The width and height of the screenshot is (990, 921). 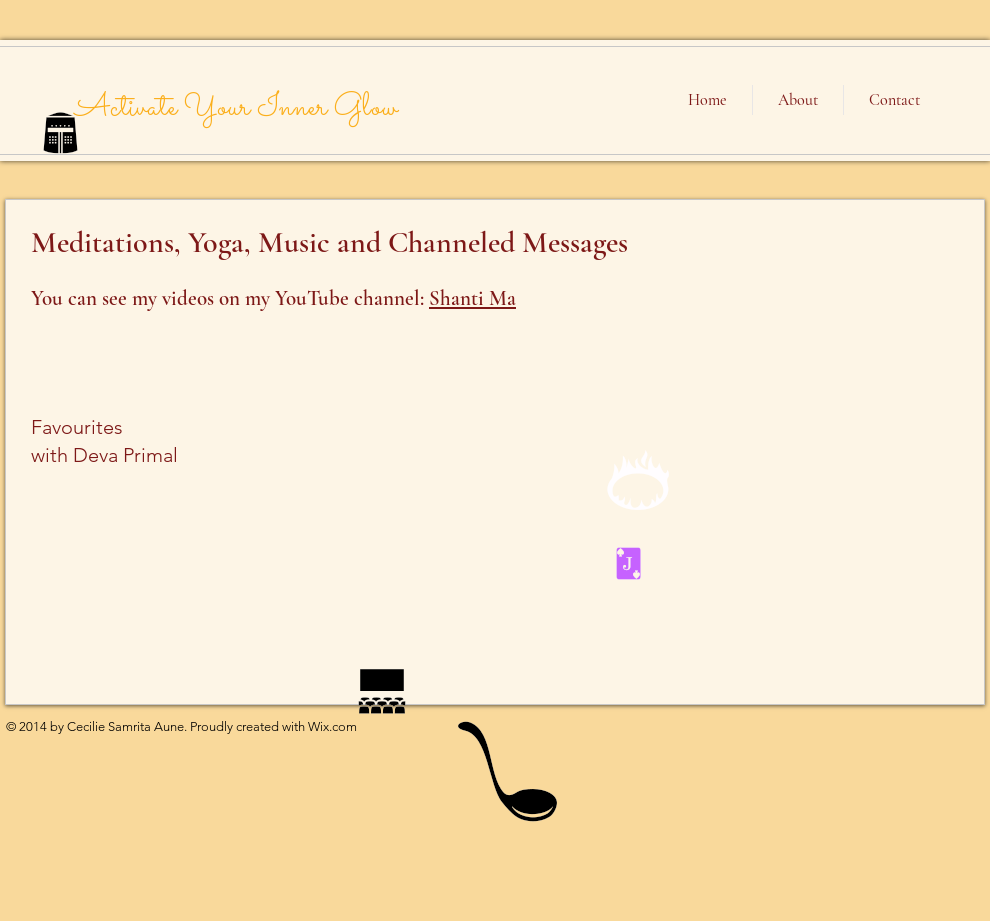 I want to click on activate fire shield or protective ability, so click(x=638, y=481).